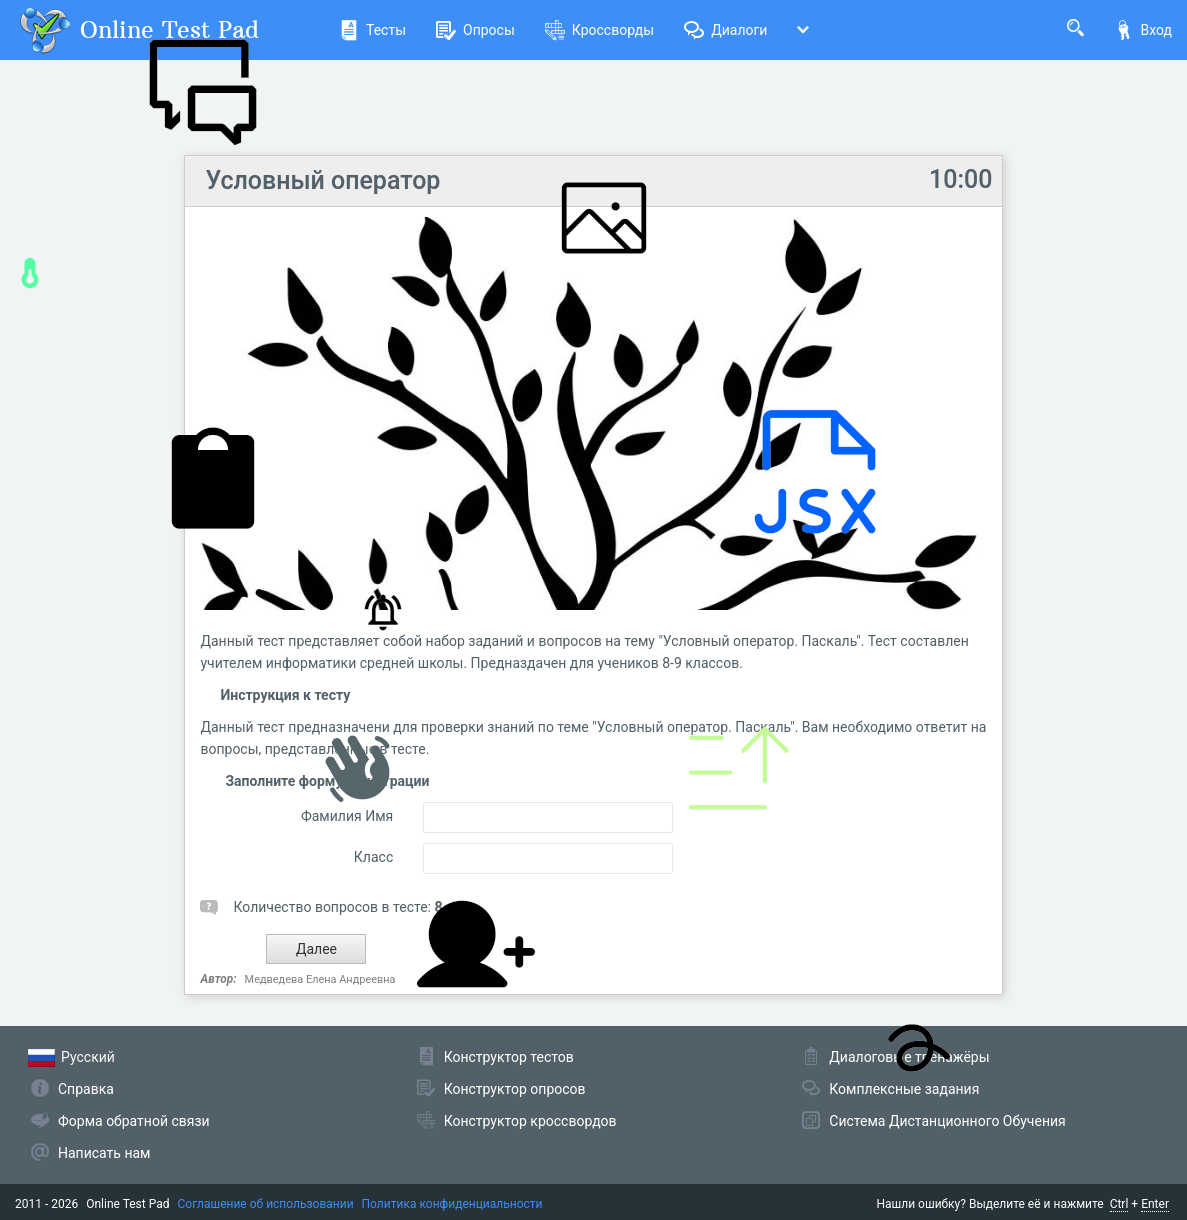  Describe the element at coordinates (819, 477) in the screenshot. I see `jsx file type indicator` at that location.